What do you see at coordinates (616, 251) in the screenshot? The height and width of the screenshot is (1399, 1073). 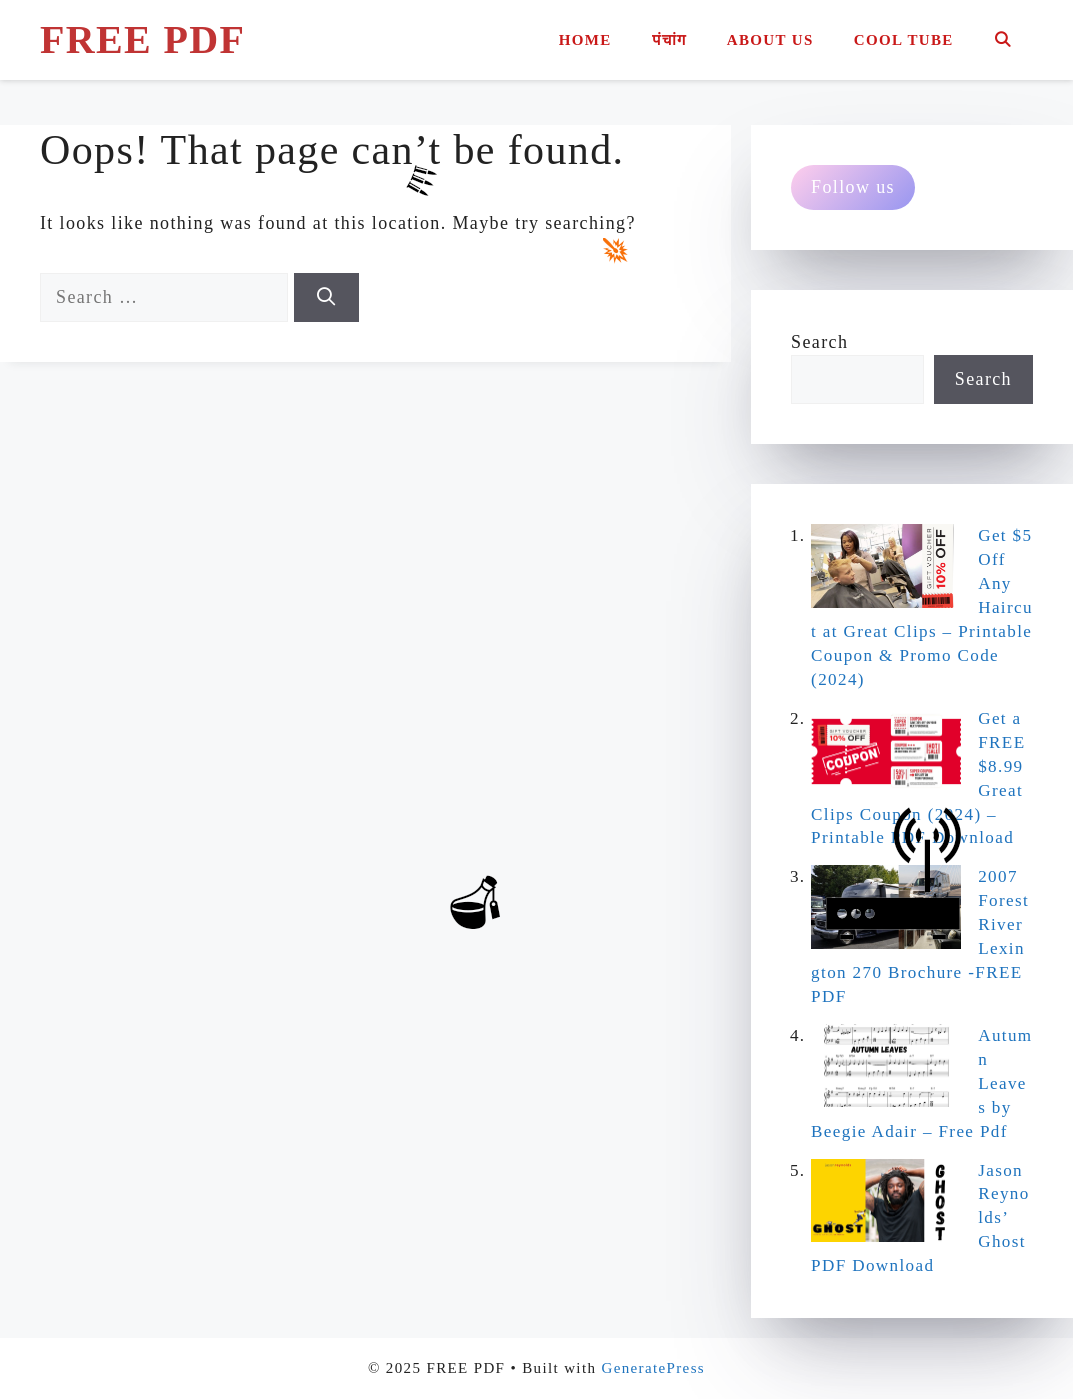 I see `indicates a match strike or ignition action` at bounding box center [616, 251].